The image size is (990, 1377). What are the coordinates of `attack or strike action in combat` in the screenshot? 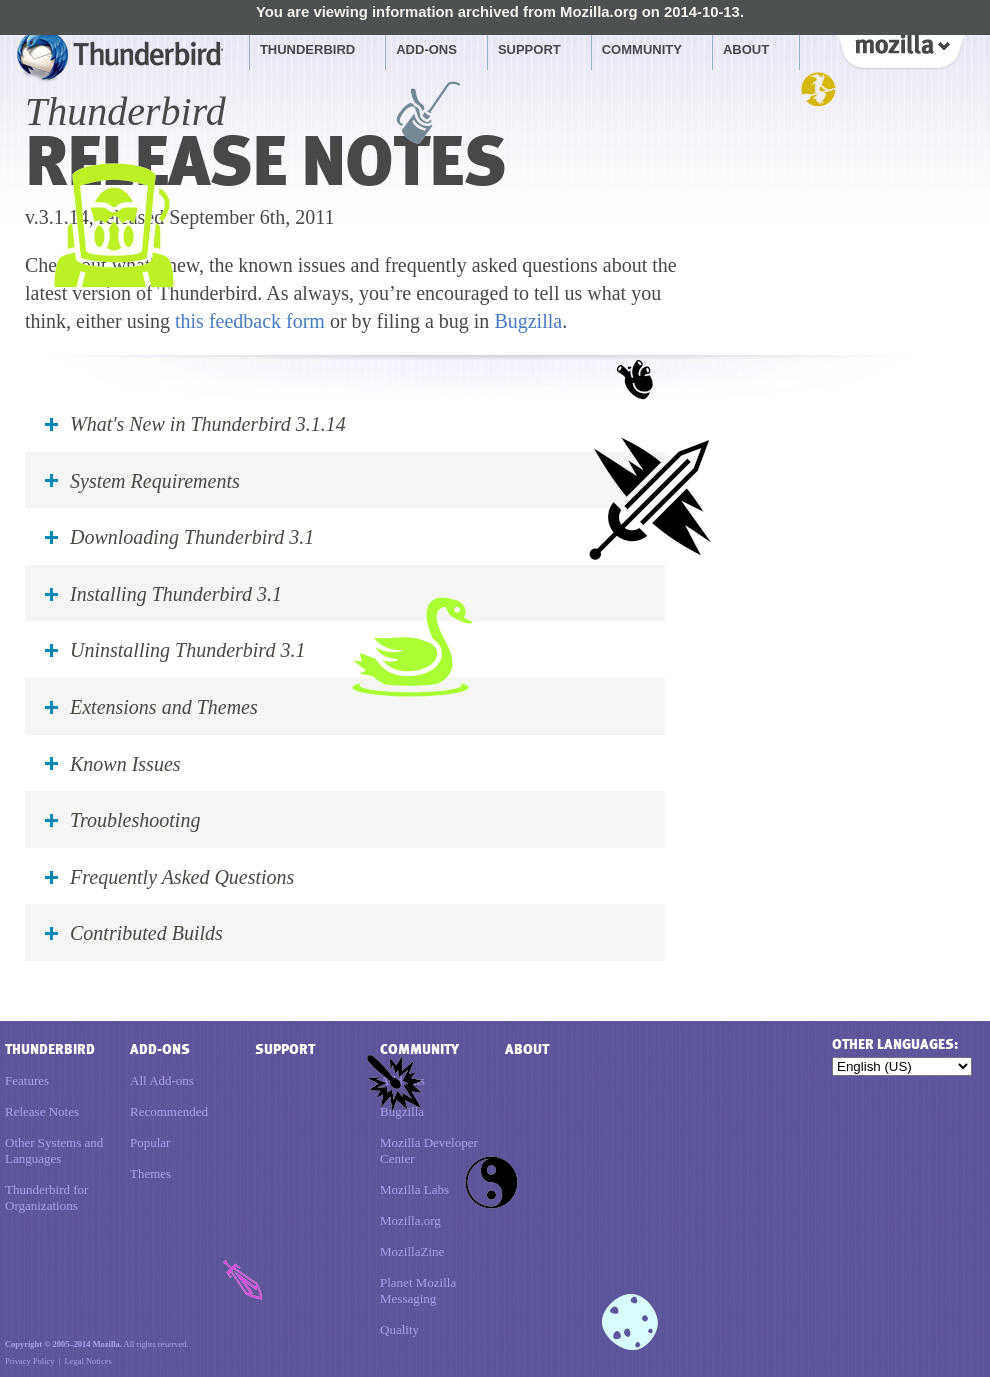 It's located at (243, 1280).